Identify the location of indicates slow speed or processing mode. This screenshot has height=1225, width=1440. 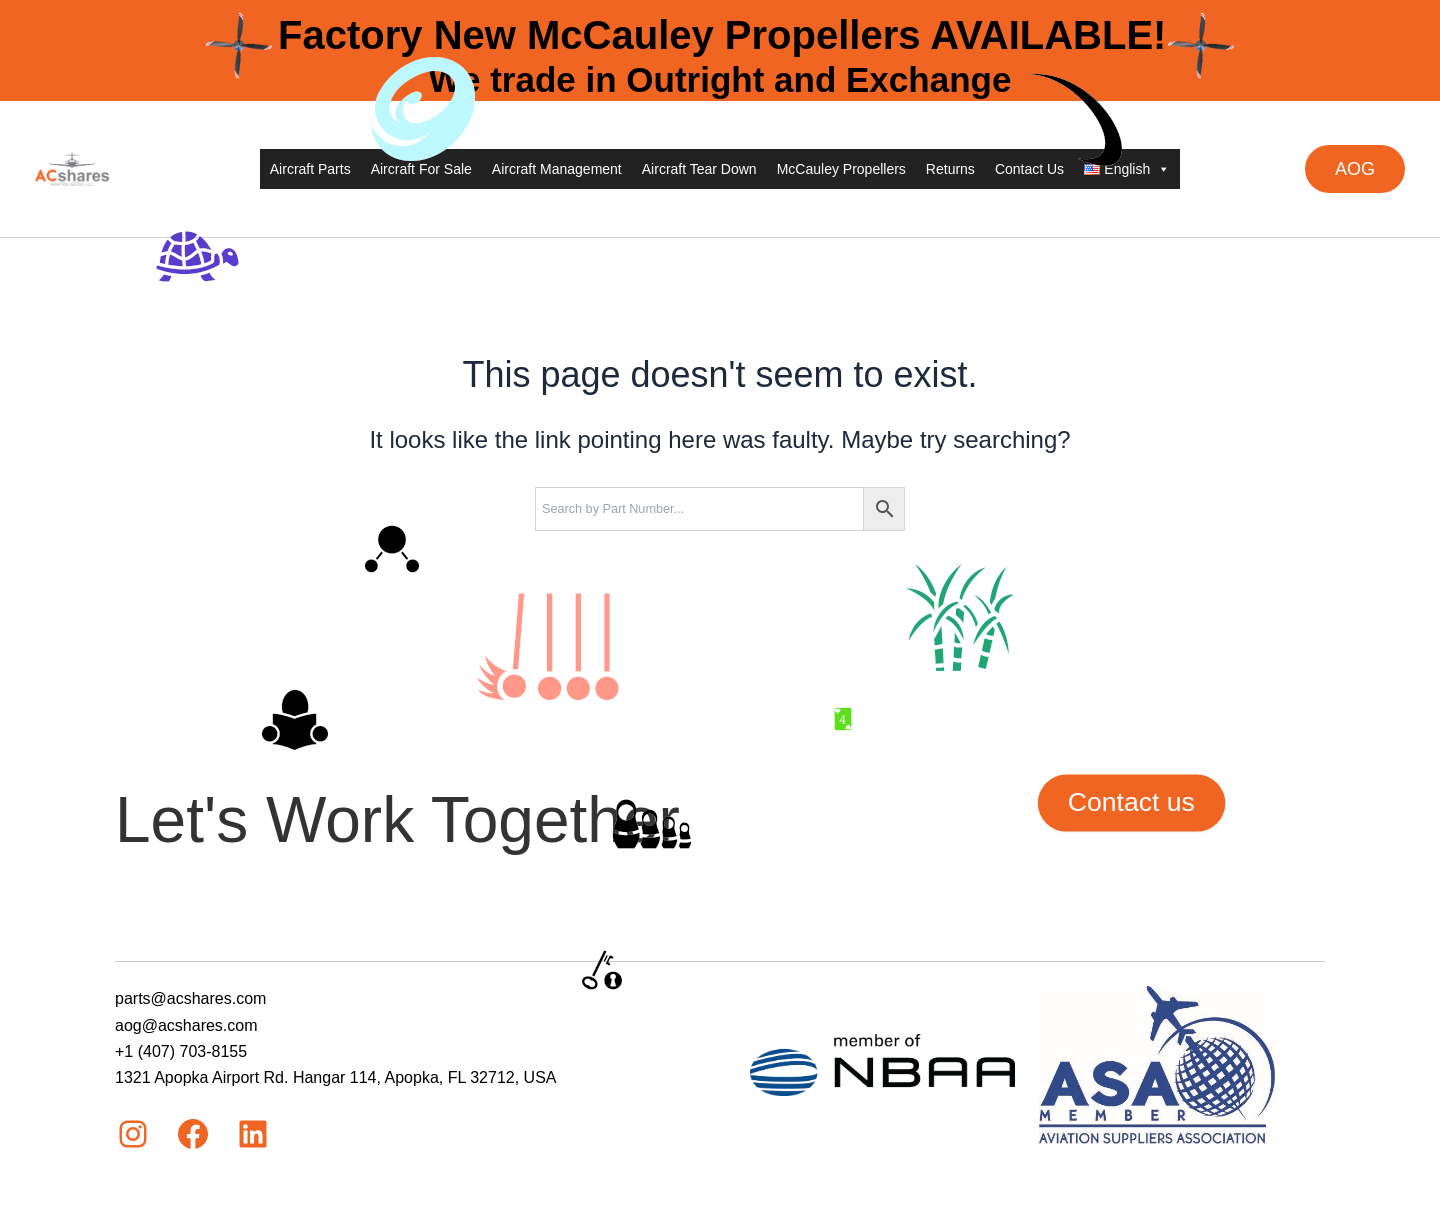
(197, 256).